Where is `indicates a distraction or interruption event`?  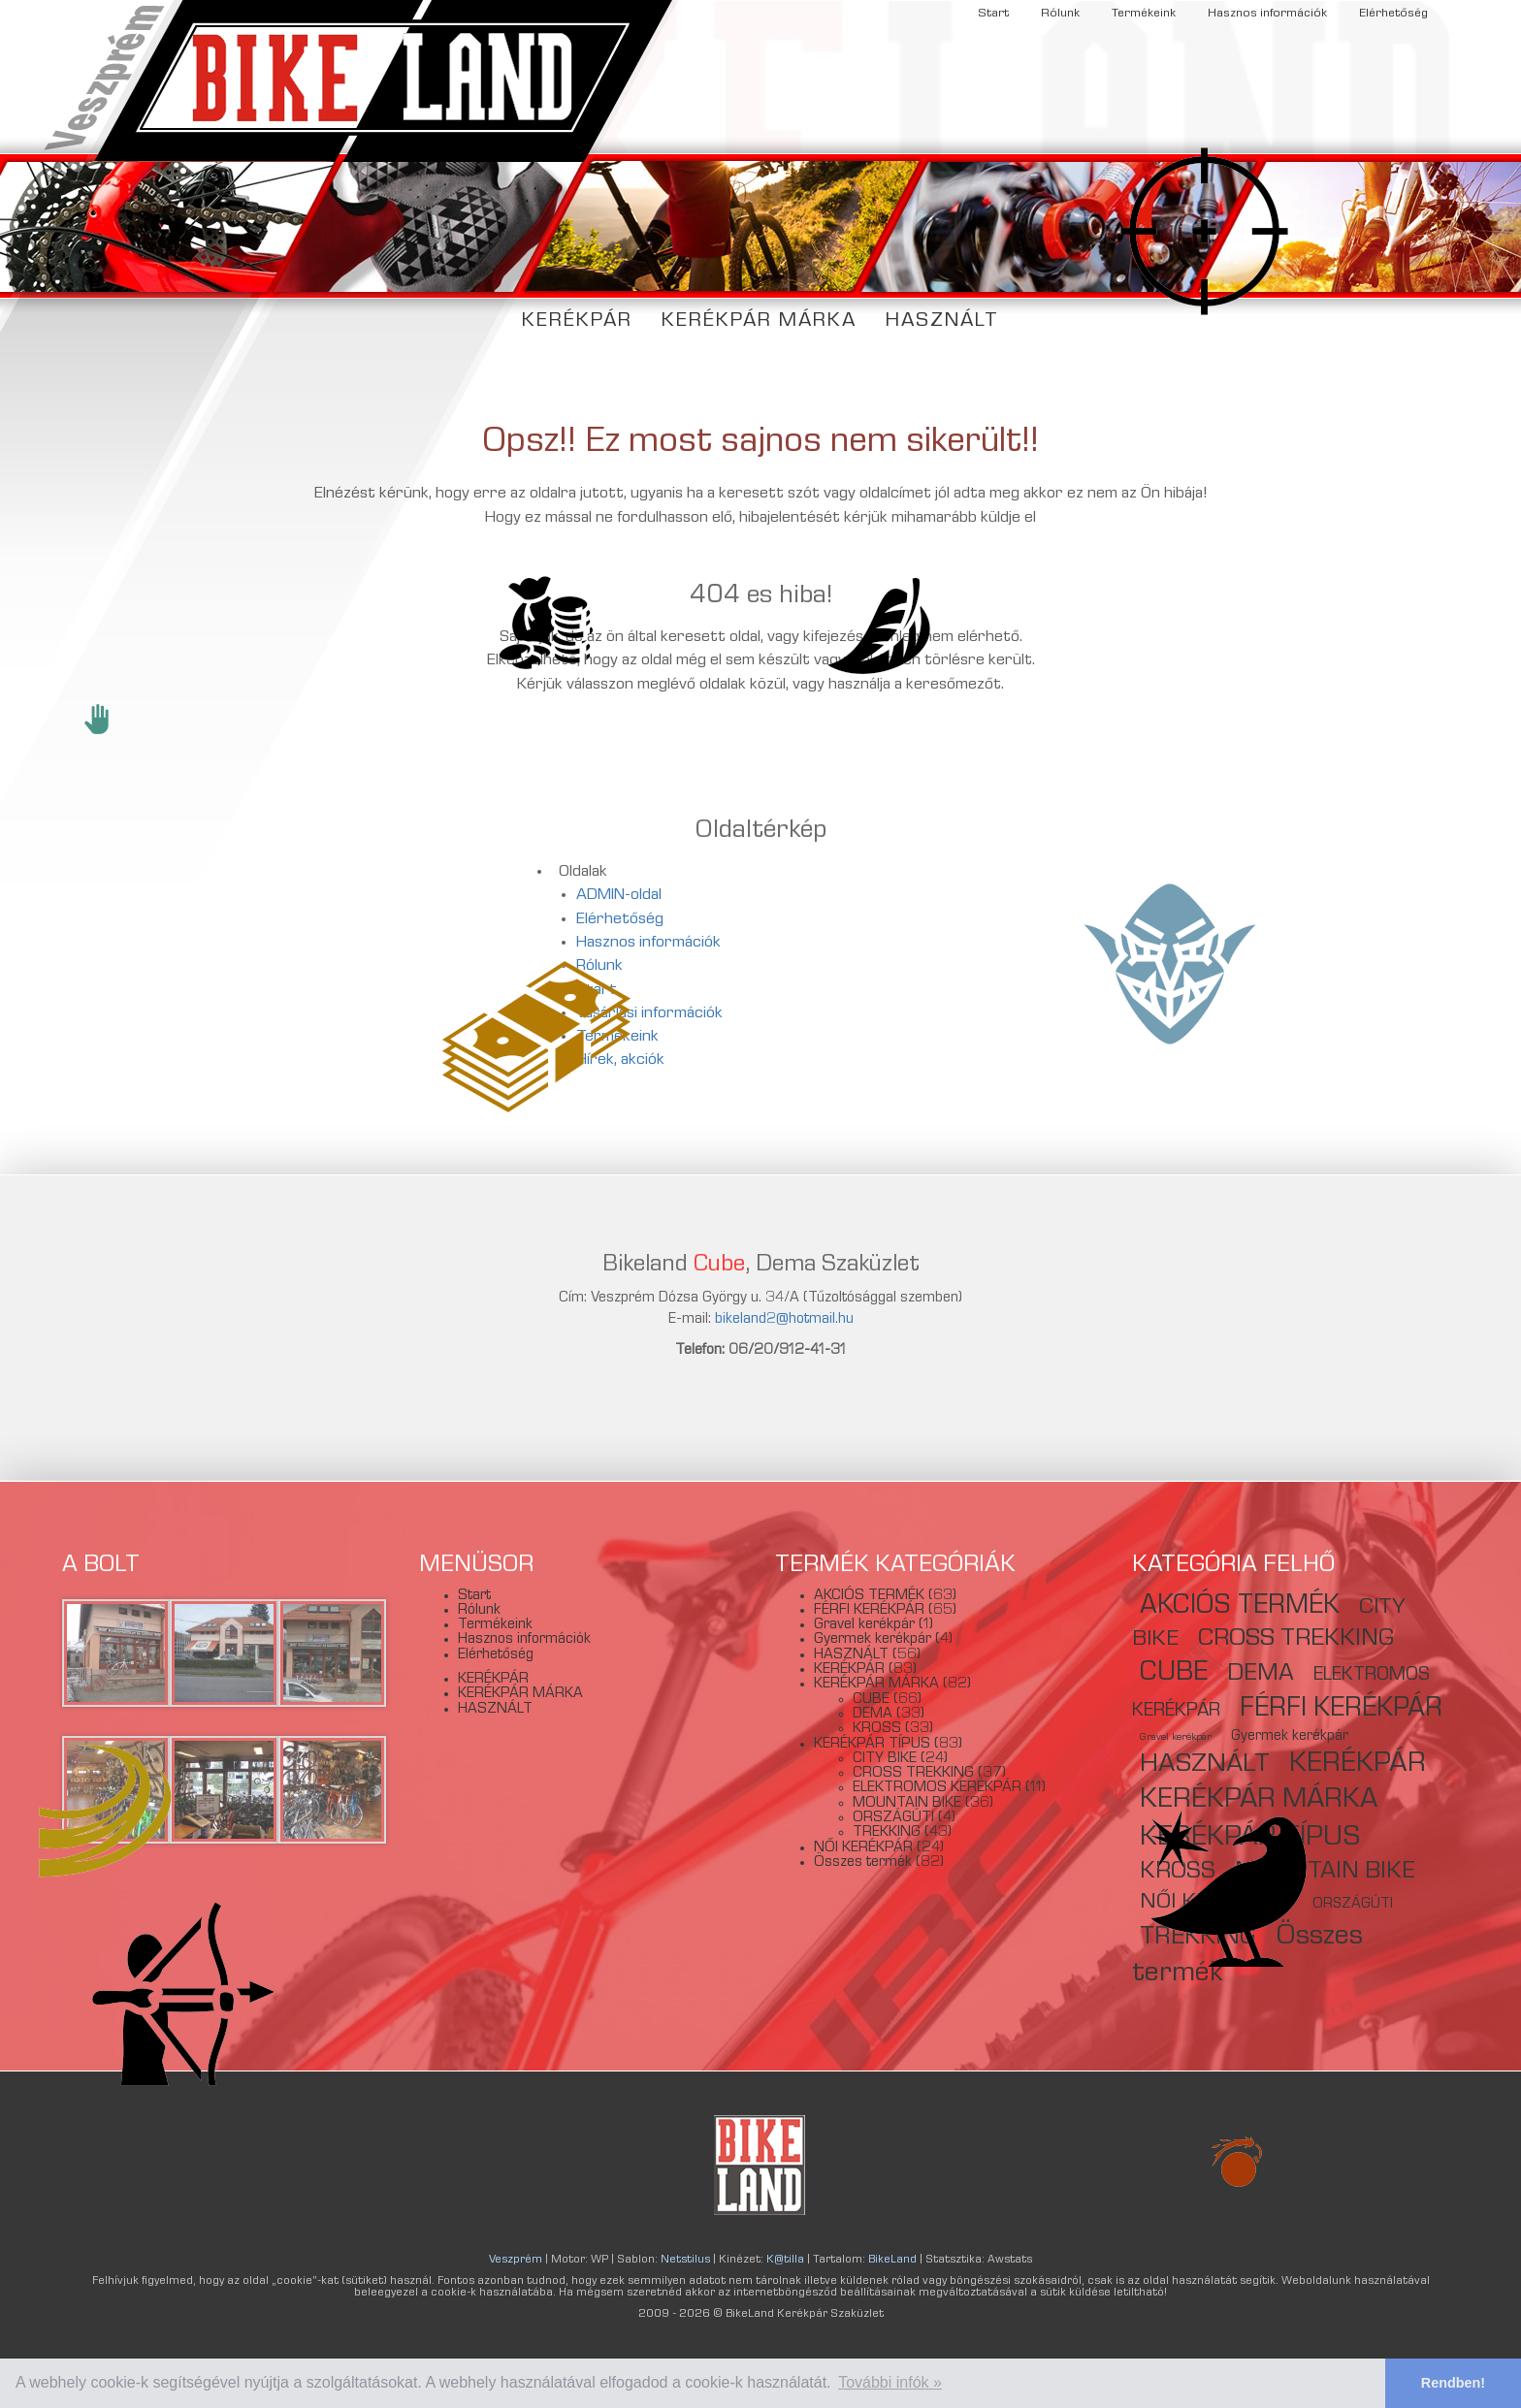
indicates a distraction or interruption event is located at coordinates (1229, 1887).